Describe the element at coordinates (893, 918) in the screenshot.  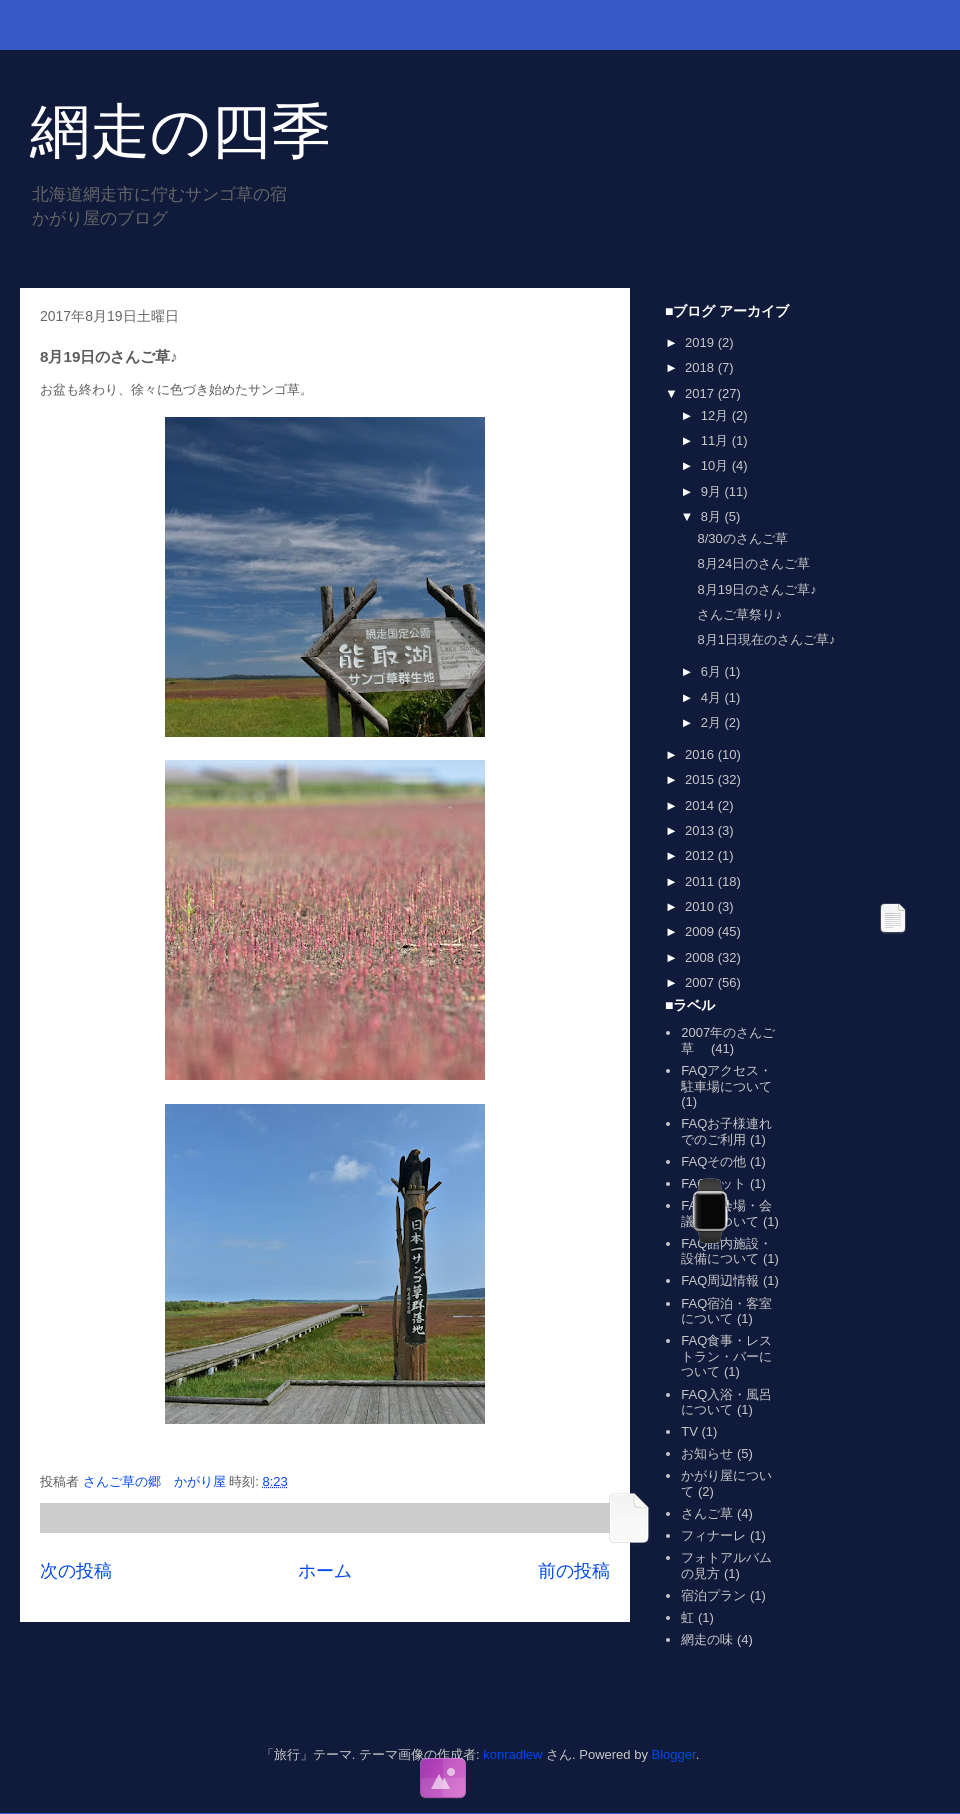
I see `a plain text file document` at that location.